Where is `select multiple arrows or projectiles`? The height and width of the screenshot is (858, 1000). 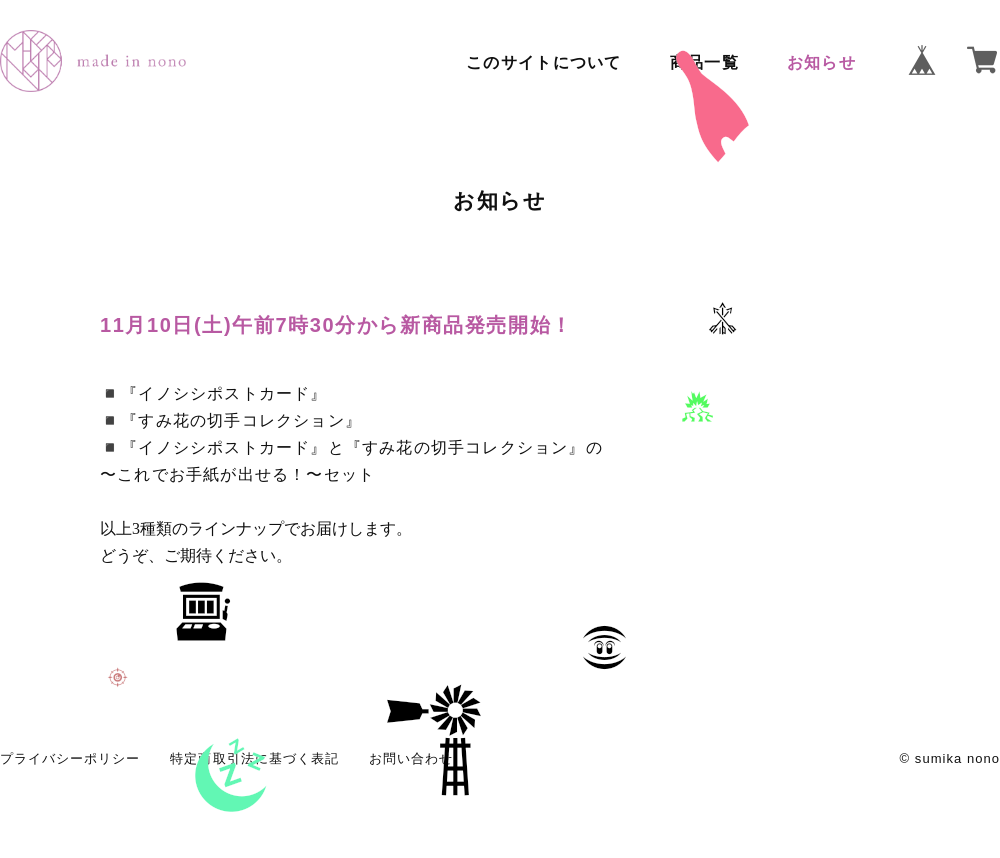 select multiple arrows or projectiles is located at coordinates (722, 318).